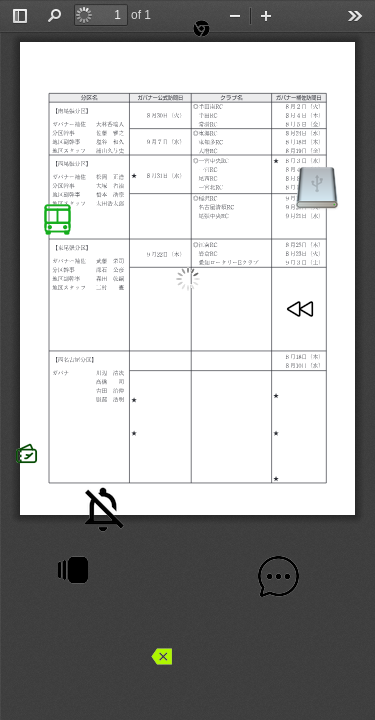 This screenshot has width=375, height=720. Describe the element at coordinates (317, 188) in the screenshot. I see `access connected USB storage device` at that location.